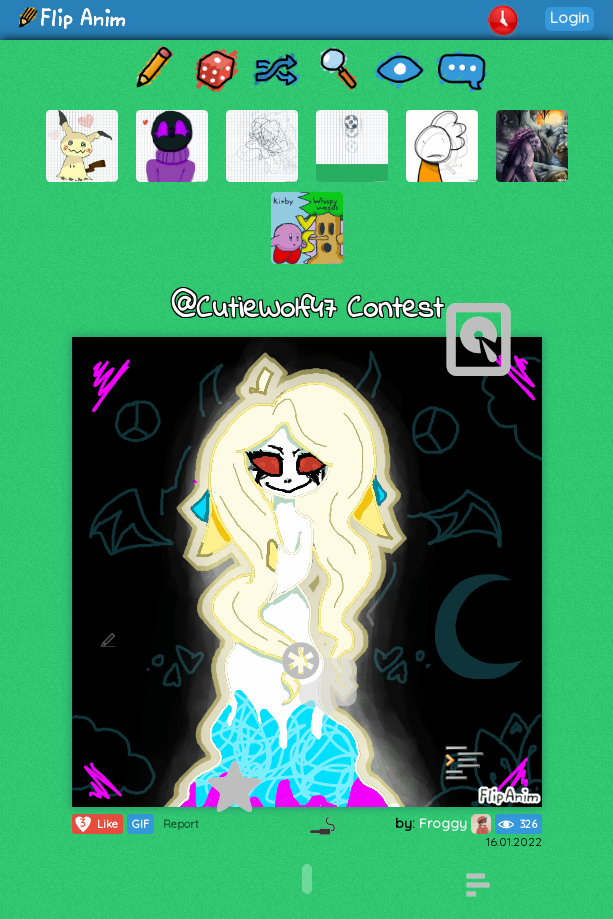 This screenshot has height=919, width=613. Describe the element at coordinates (453, 165) in the screenshot. I see `go back to the previous screen or page` at that location.